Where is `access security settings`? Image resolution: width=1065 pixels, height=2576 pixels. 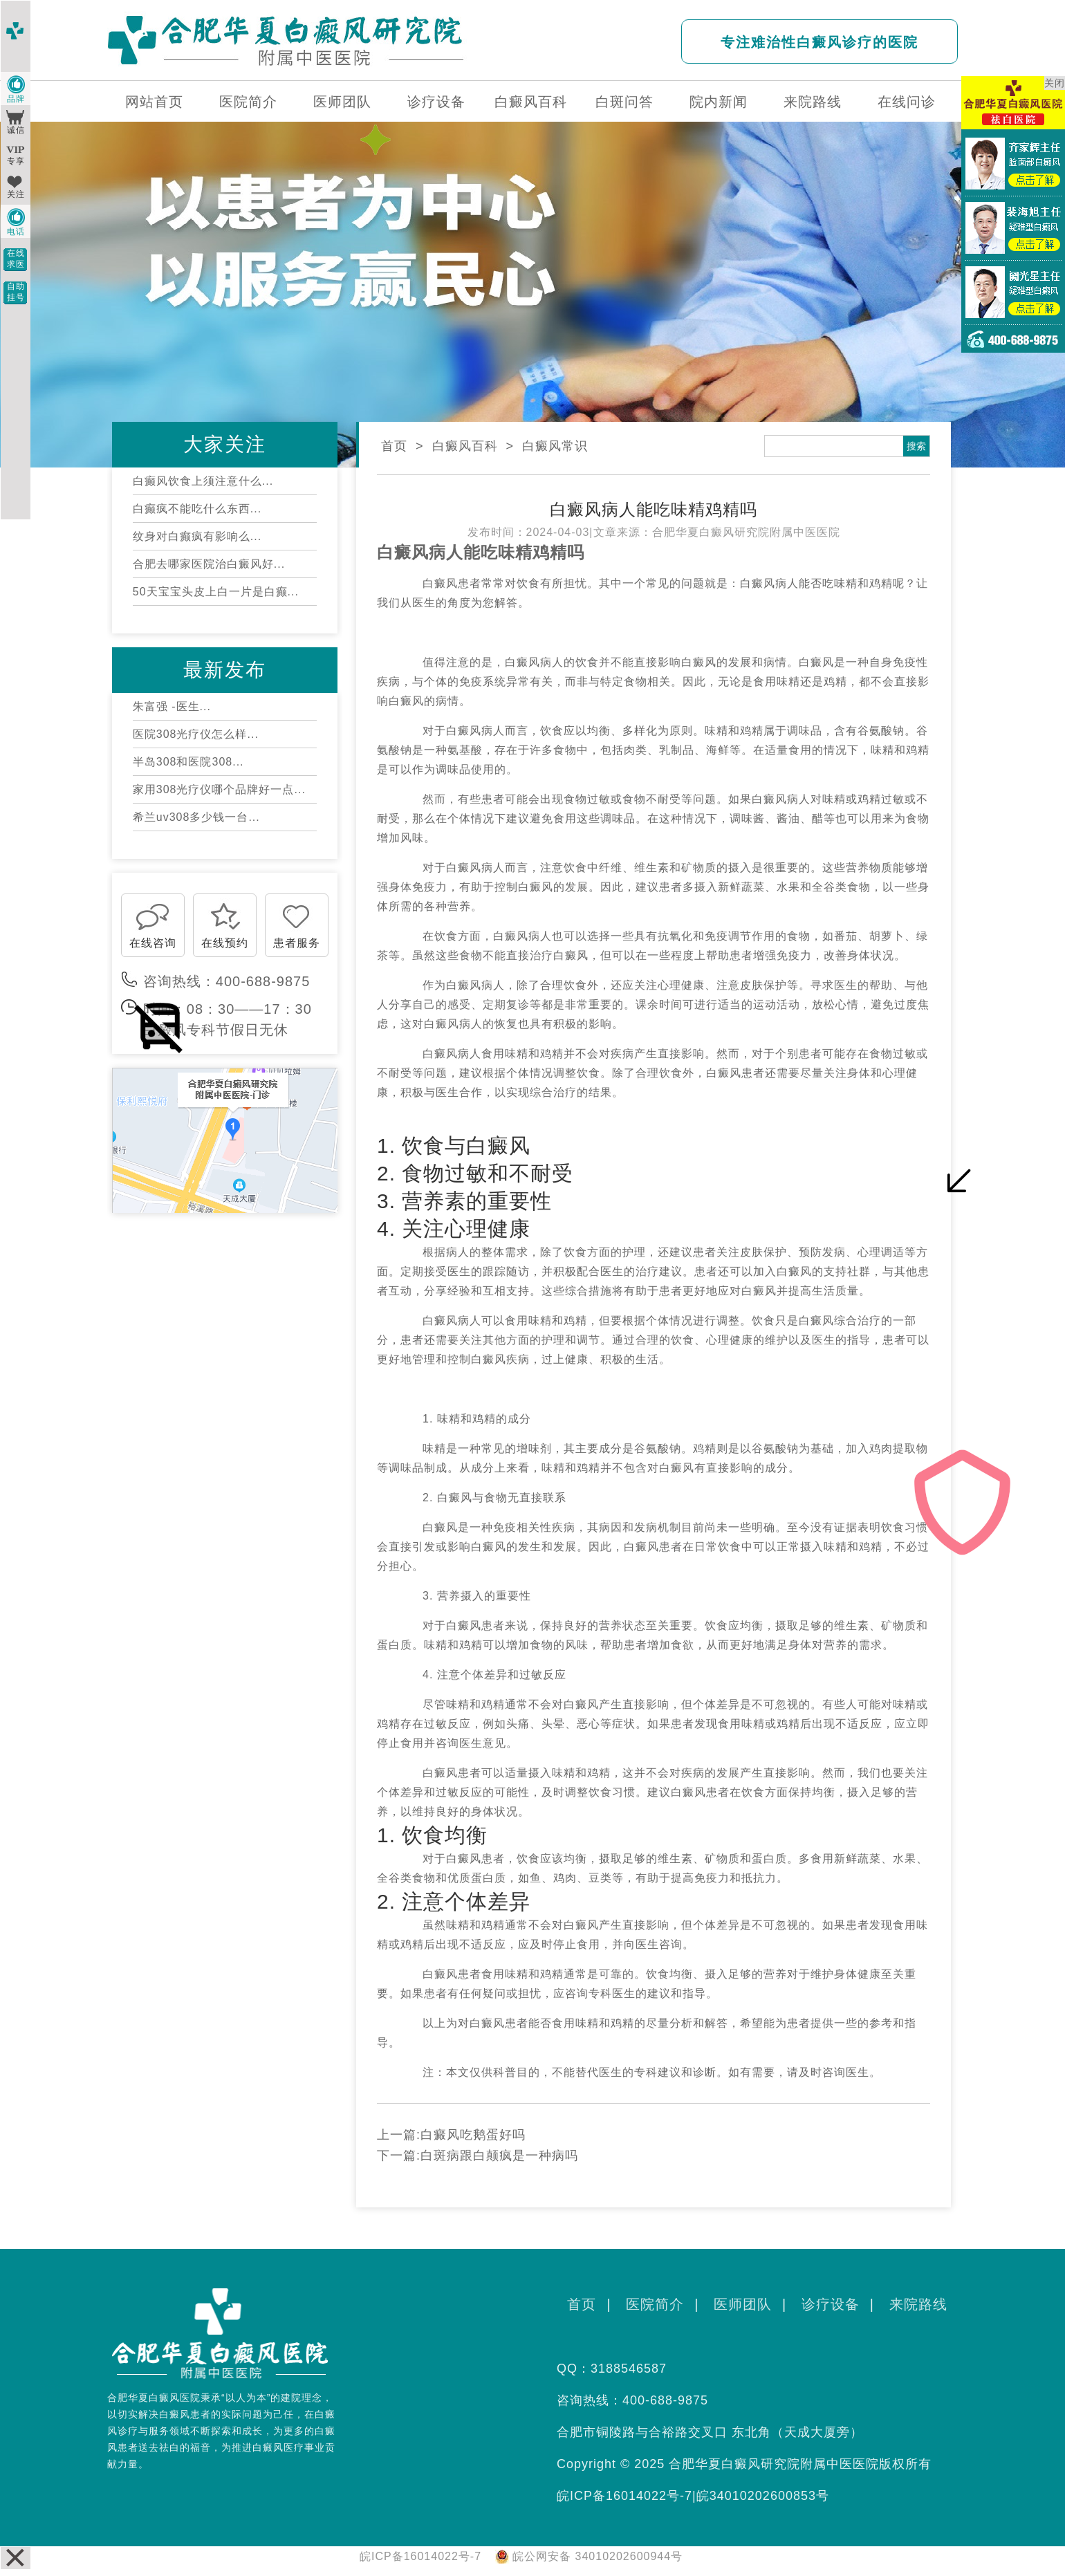
access security settings is located at coordinates (962, 1502).